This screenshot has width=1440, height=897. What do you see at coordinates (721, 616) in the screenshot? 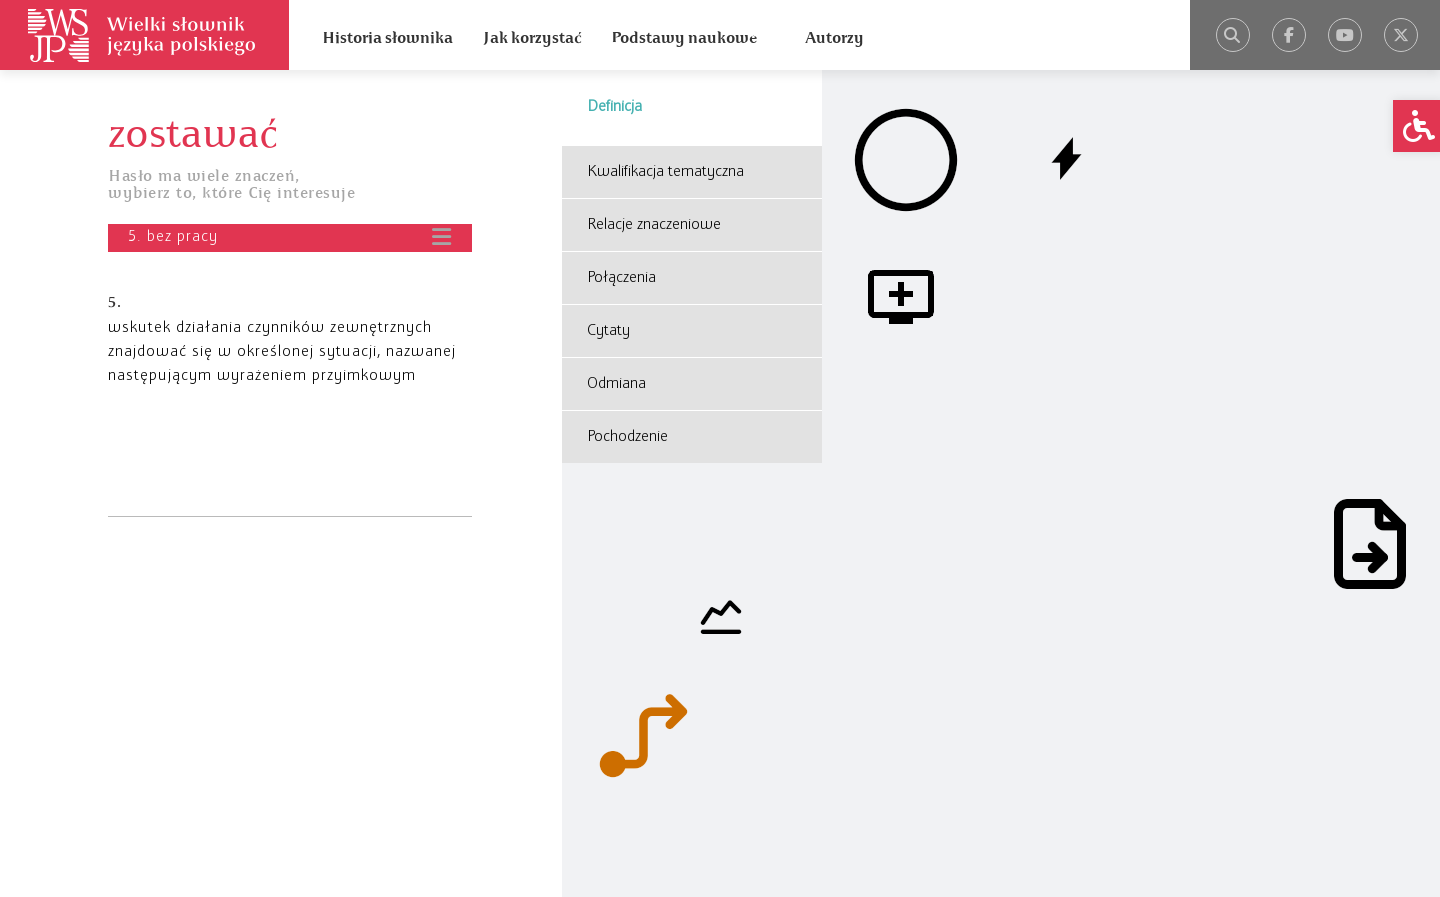
I see `view analytics or performance trends` at bounding box center [721, 616].